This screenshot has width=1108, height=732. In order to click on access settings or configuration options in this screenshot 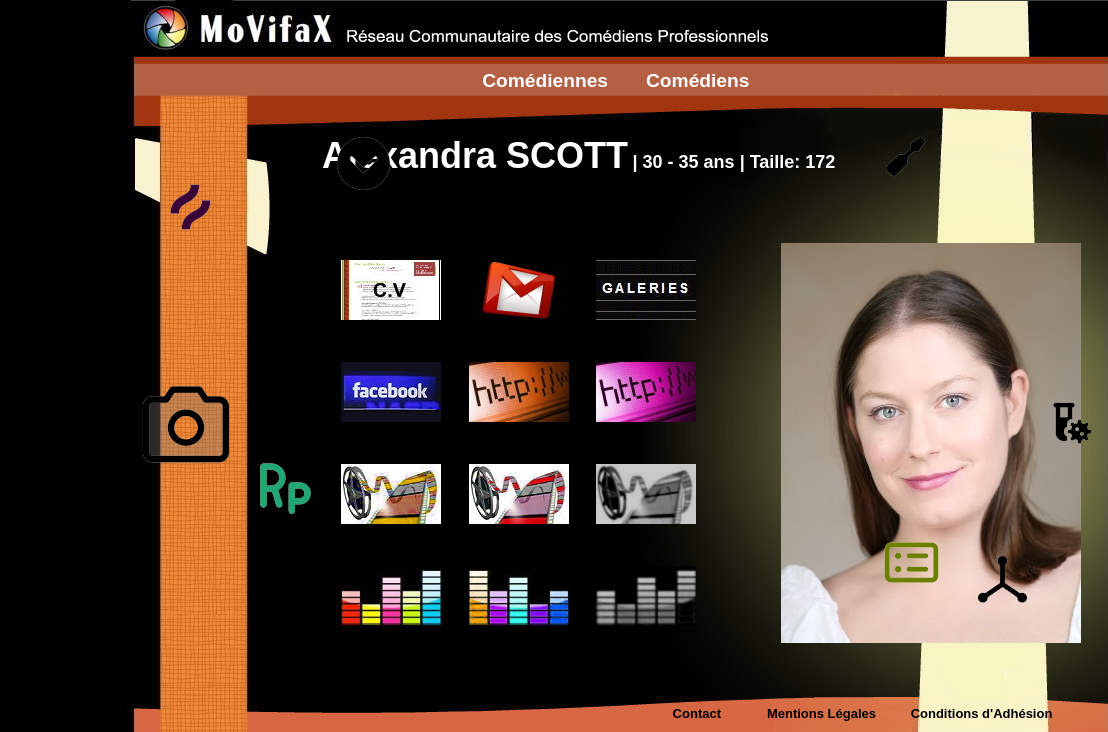, I will do `click(905, 156)`.